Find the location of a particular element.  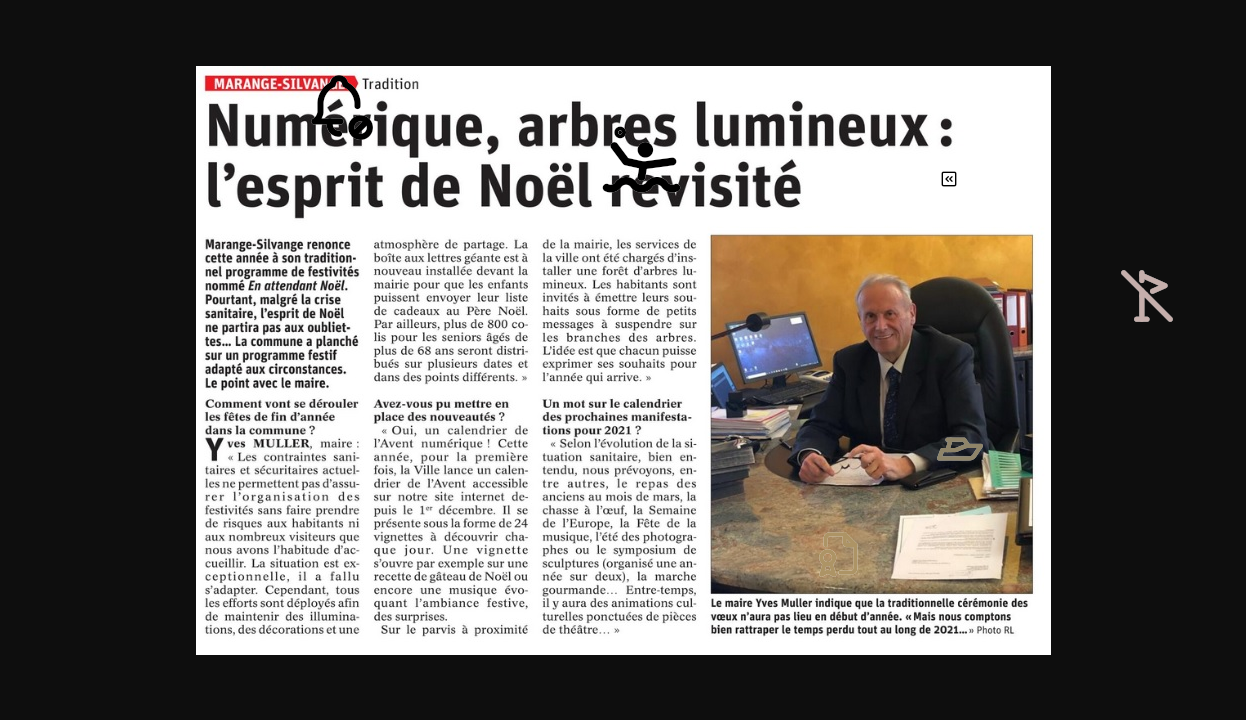

mute or disable notifications is located at coordinates (339, 106).